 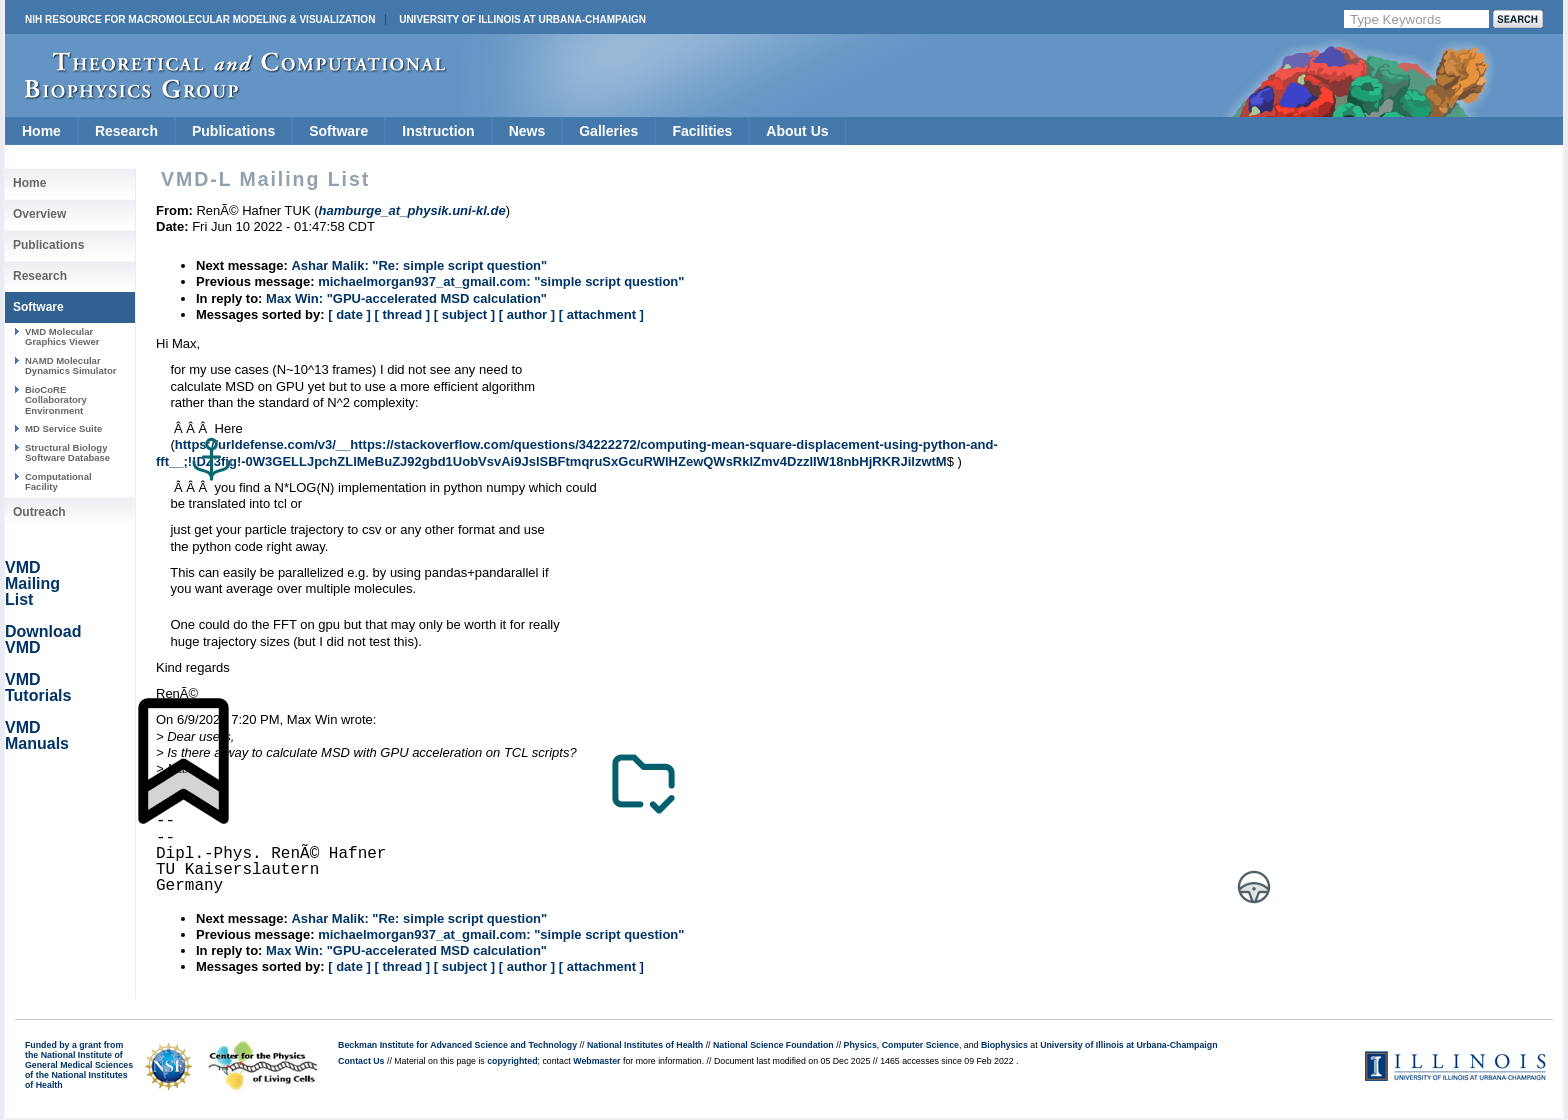 What do you see at coordinates (211, 458) in the screenshot?
I see `anchor link to a specific section on a page` at bounding box center [211, 458].